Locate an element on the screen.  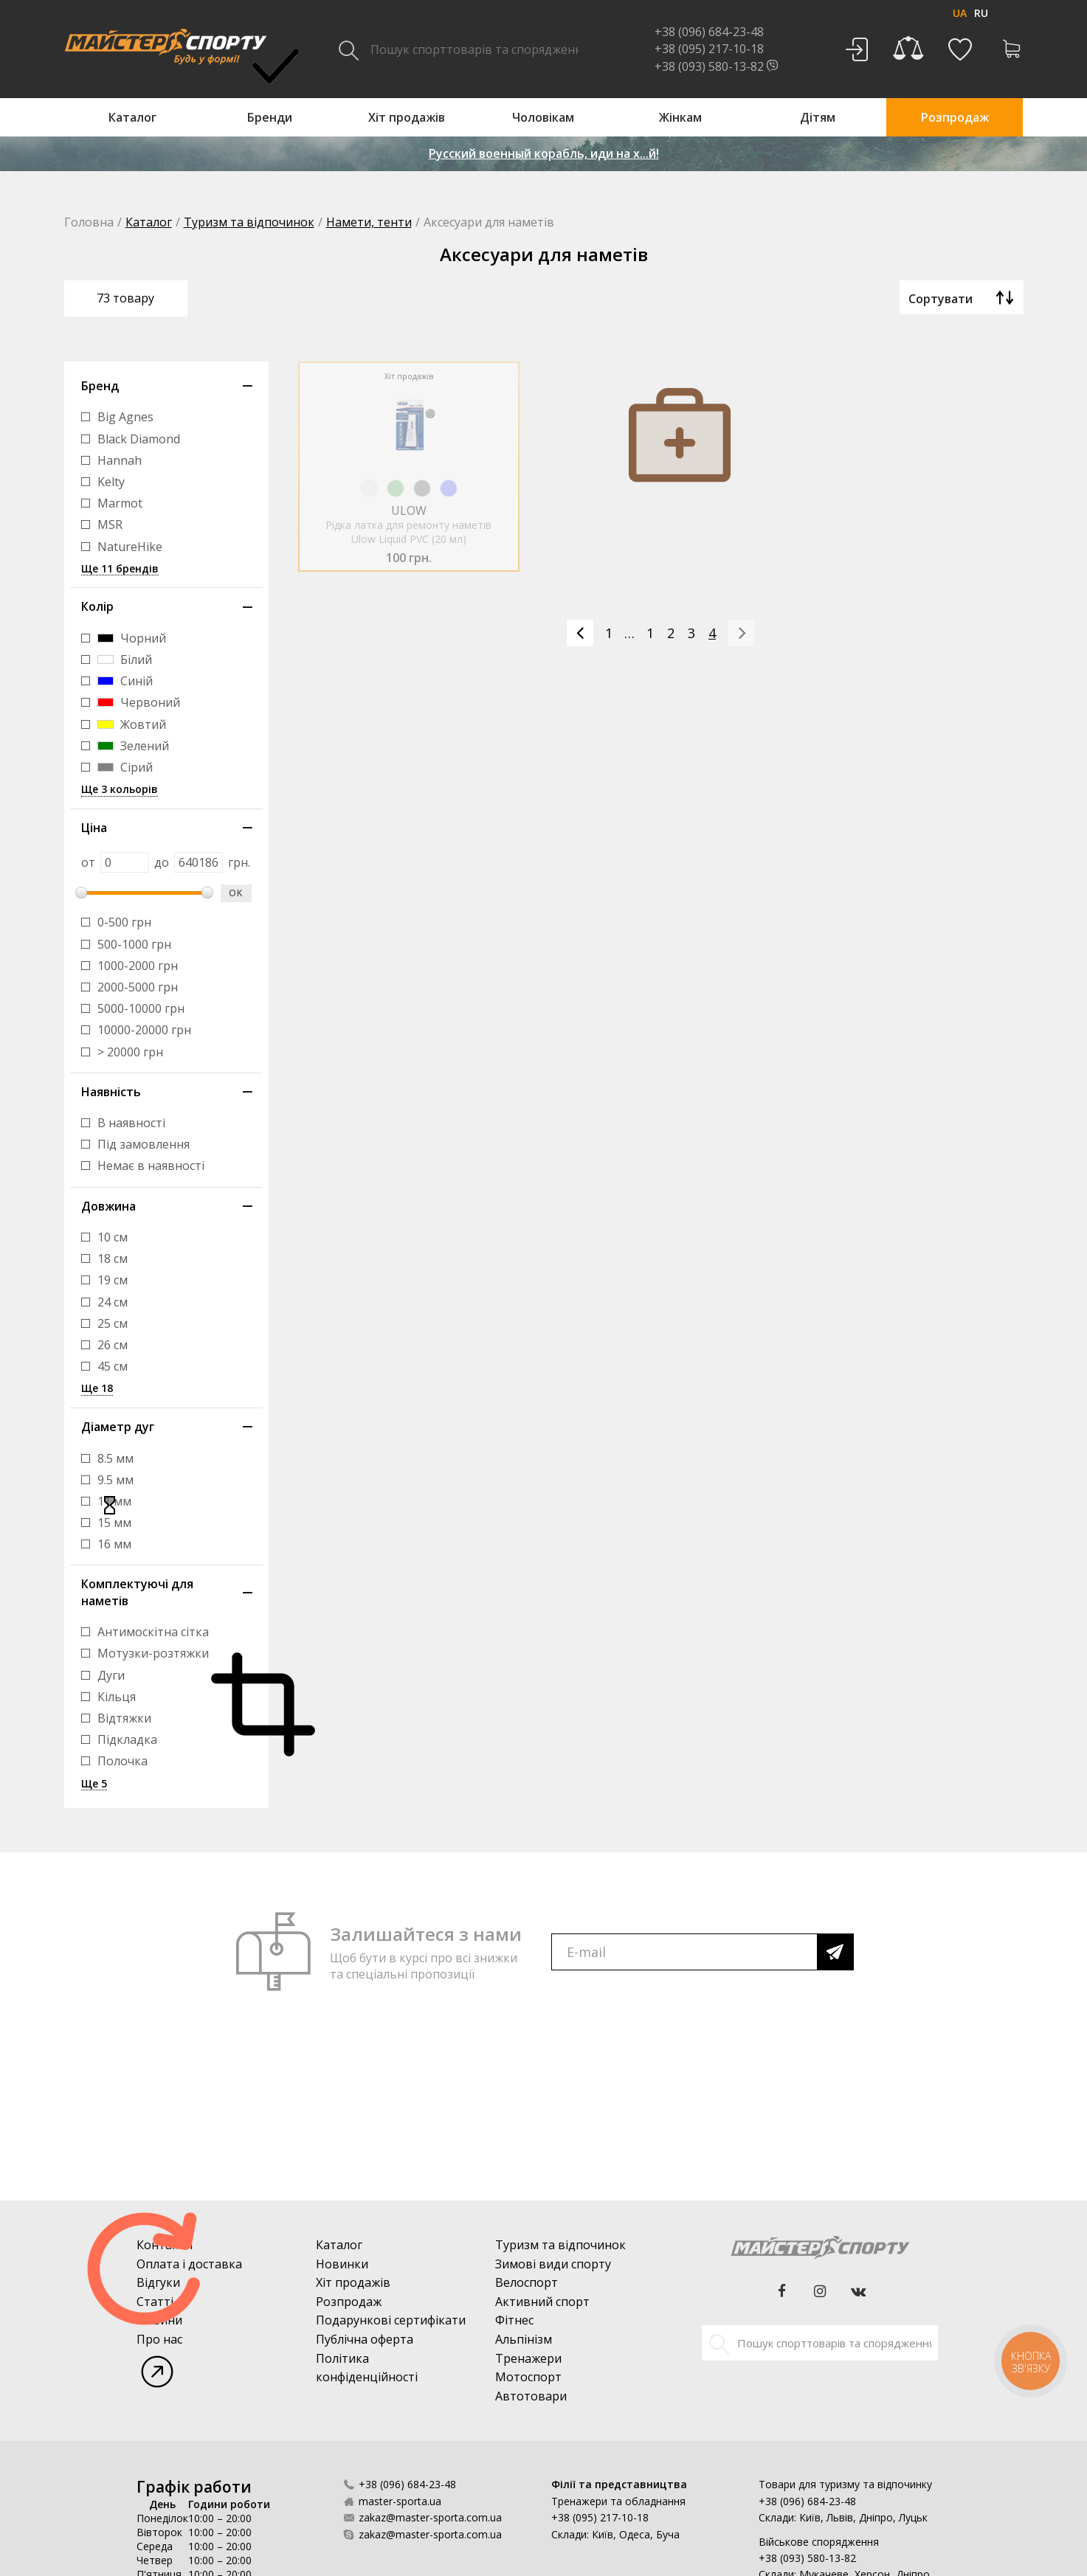
indicates time remaining or process starting is located at coordinates (109, 1505).